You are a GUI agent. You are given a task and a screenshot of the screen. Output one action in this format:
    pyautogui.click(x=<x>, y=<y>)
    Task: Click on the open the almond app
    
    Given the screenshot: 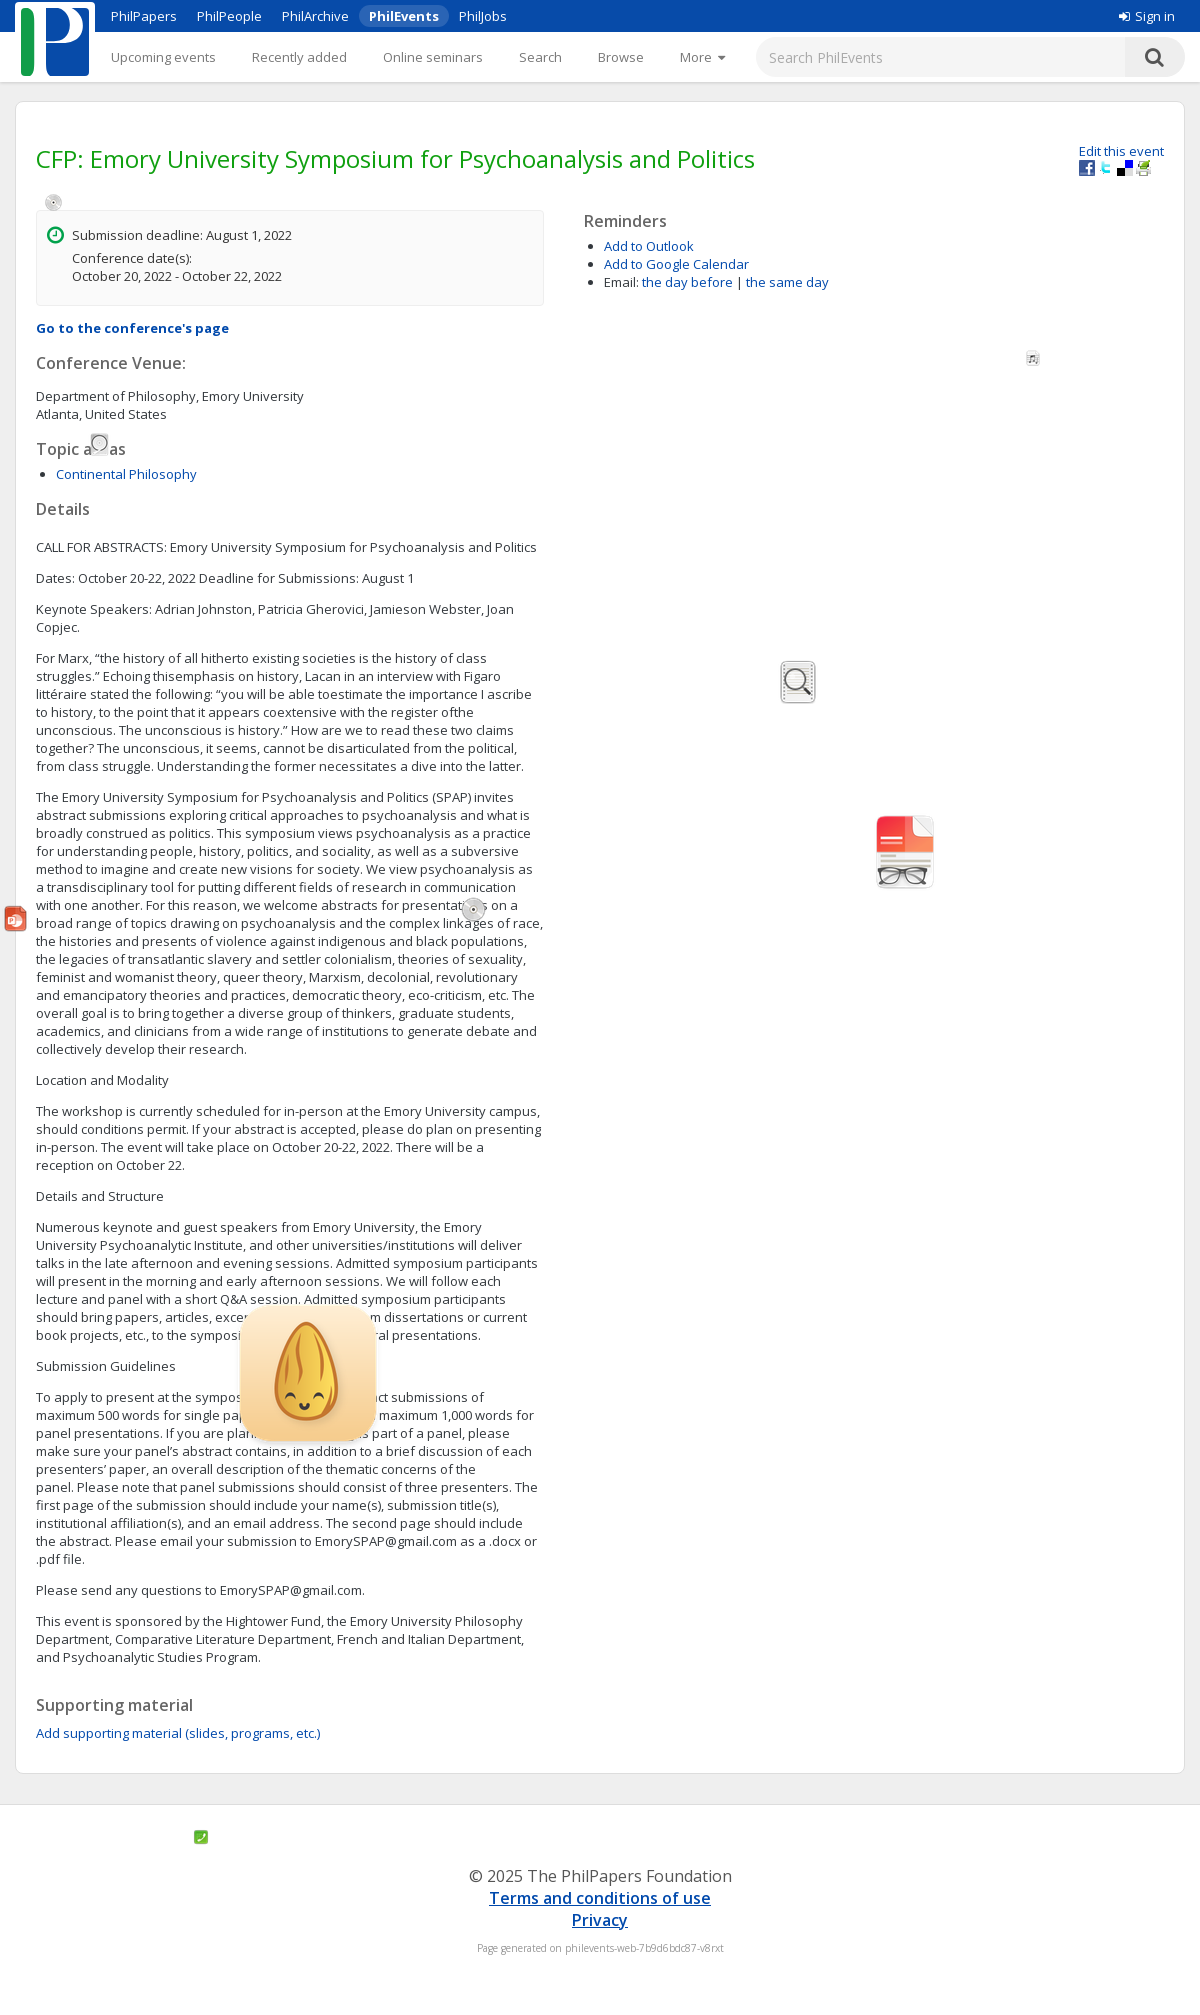 What is the action you would take?
    pyautogui.click(x=308, y=1373)
    